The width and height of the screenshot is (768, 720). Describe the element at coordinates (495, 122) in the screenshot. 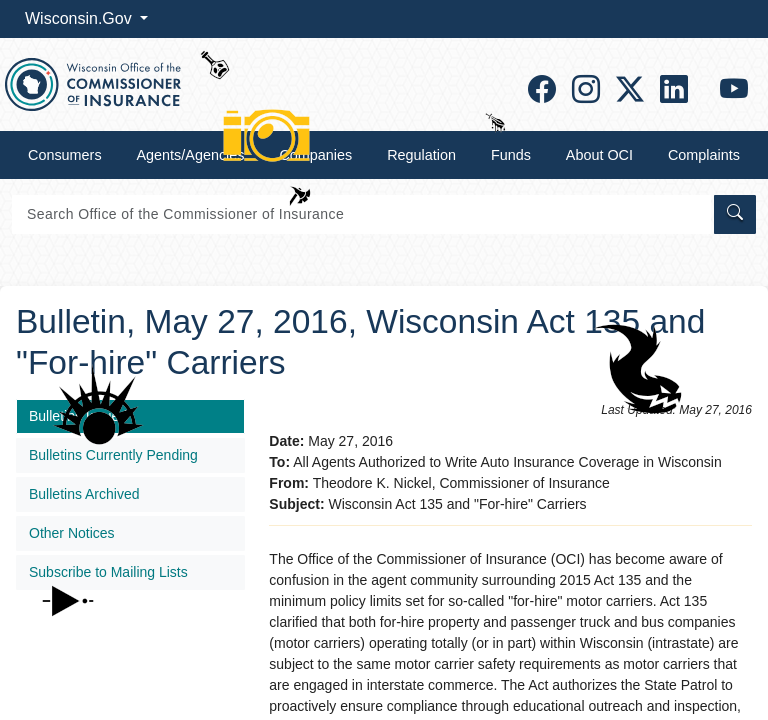

I see `indicates a critical hit or fatal attack in combat` at that location.